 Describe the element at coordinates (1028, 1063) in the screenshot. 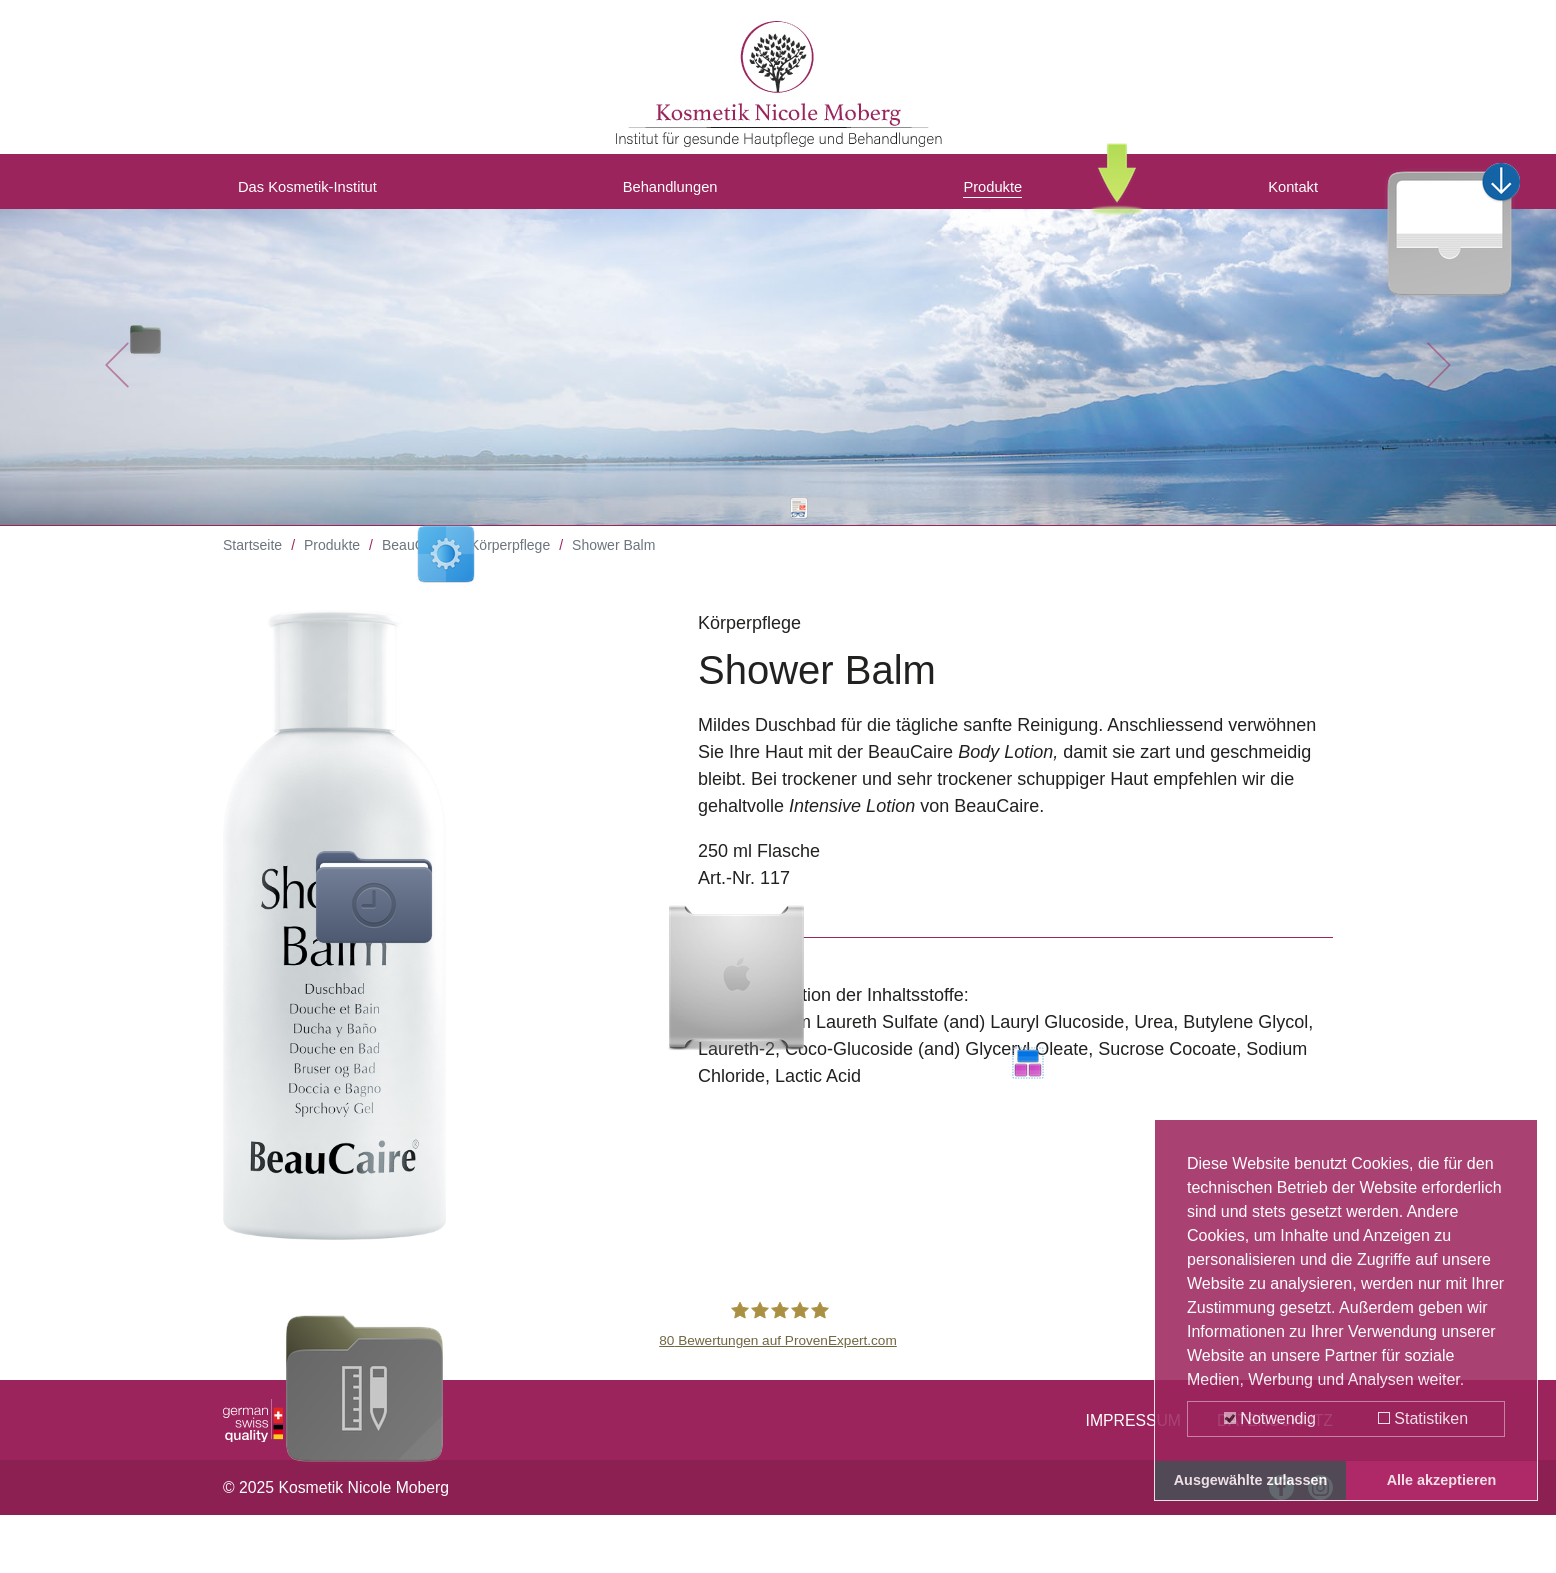

I see `select all items in the current view` at that location.